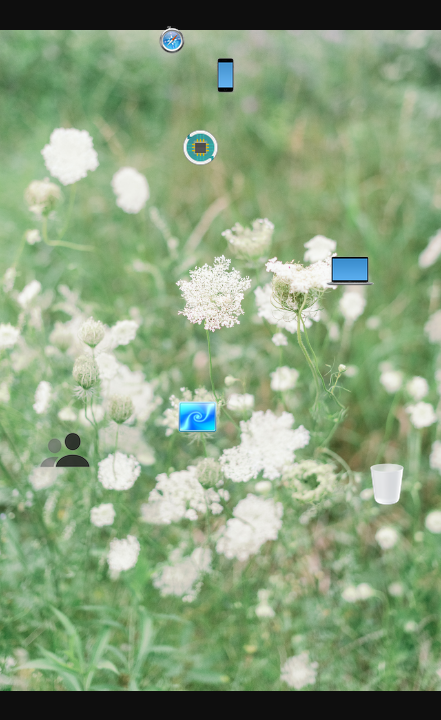  What do you see at coordinates (65, 445) in the screenshot?
I see `view group or shared folder` at bounding box center [65, 445].